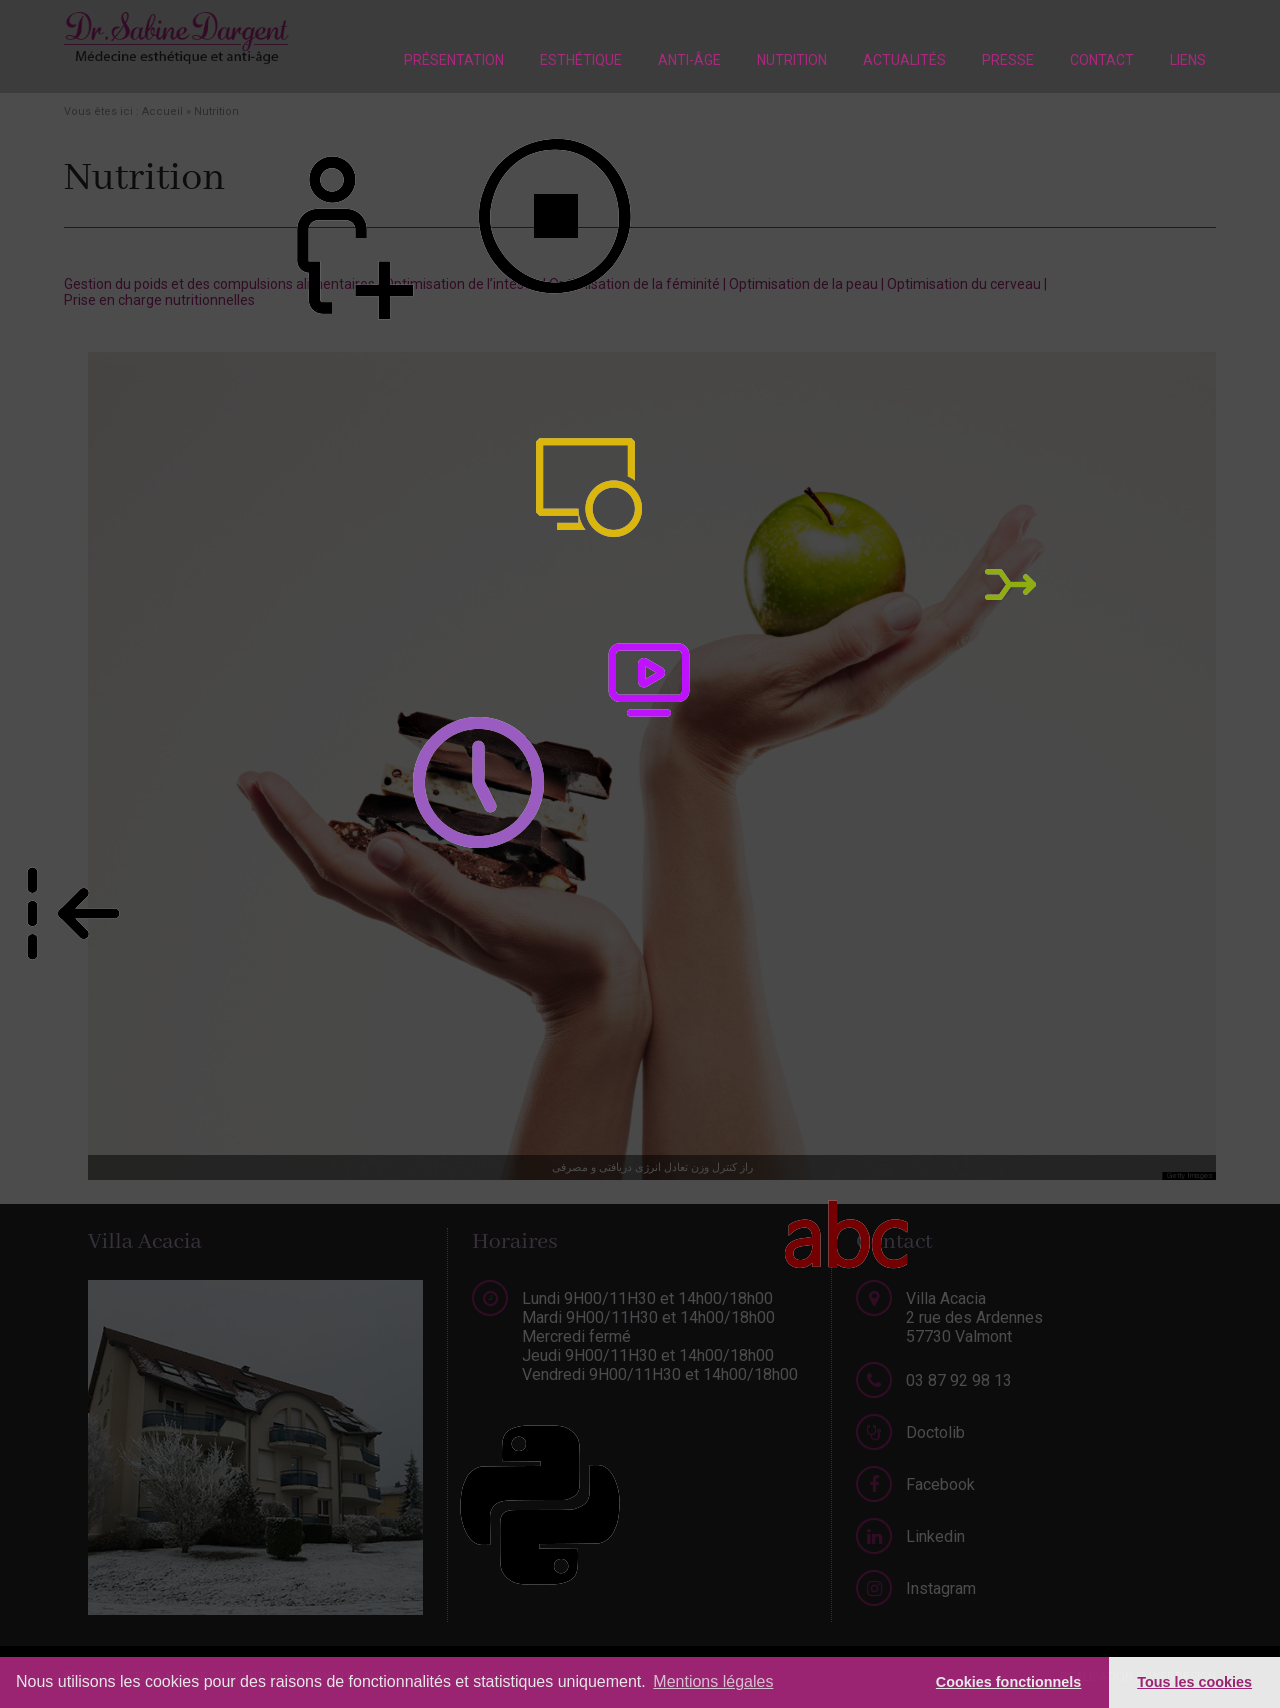  What do you see at coordinates (649, 680) in the screenshot?
I see `play video or stream content on TV` at bounding box center [649, 680].